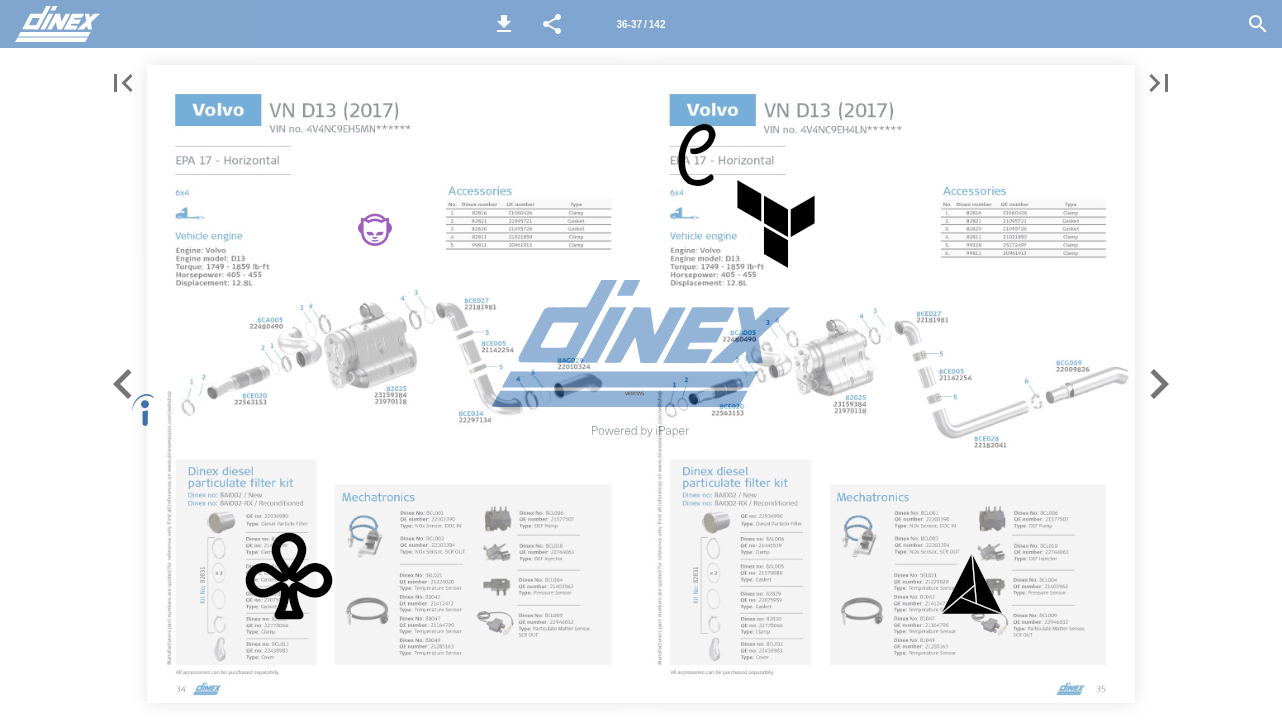 Image resolution: width=1282 pixels, height=720 pixels. I want to click on open napster music streaming app, so click(375, 229).